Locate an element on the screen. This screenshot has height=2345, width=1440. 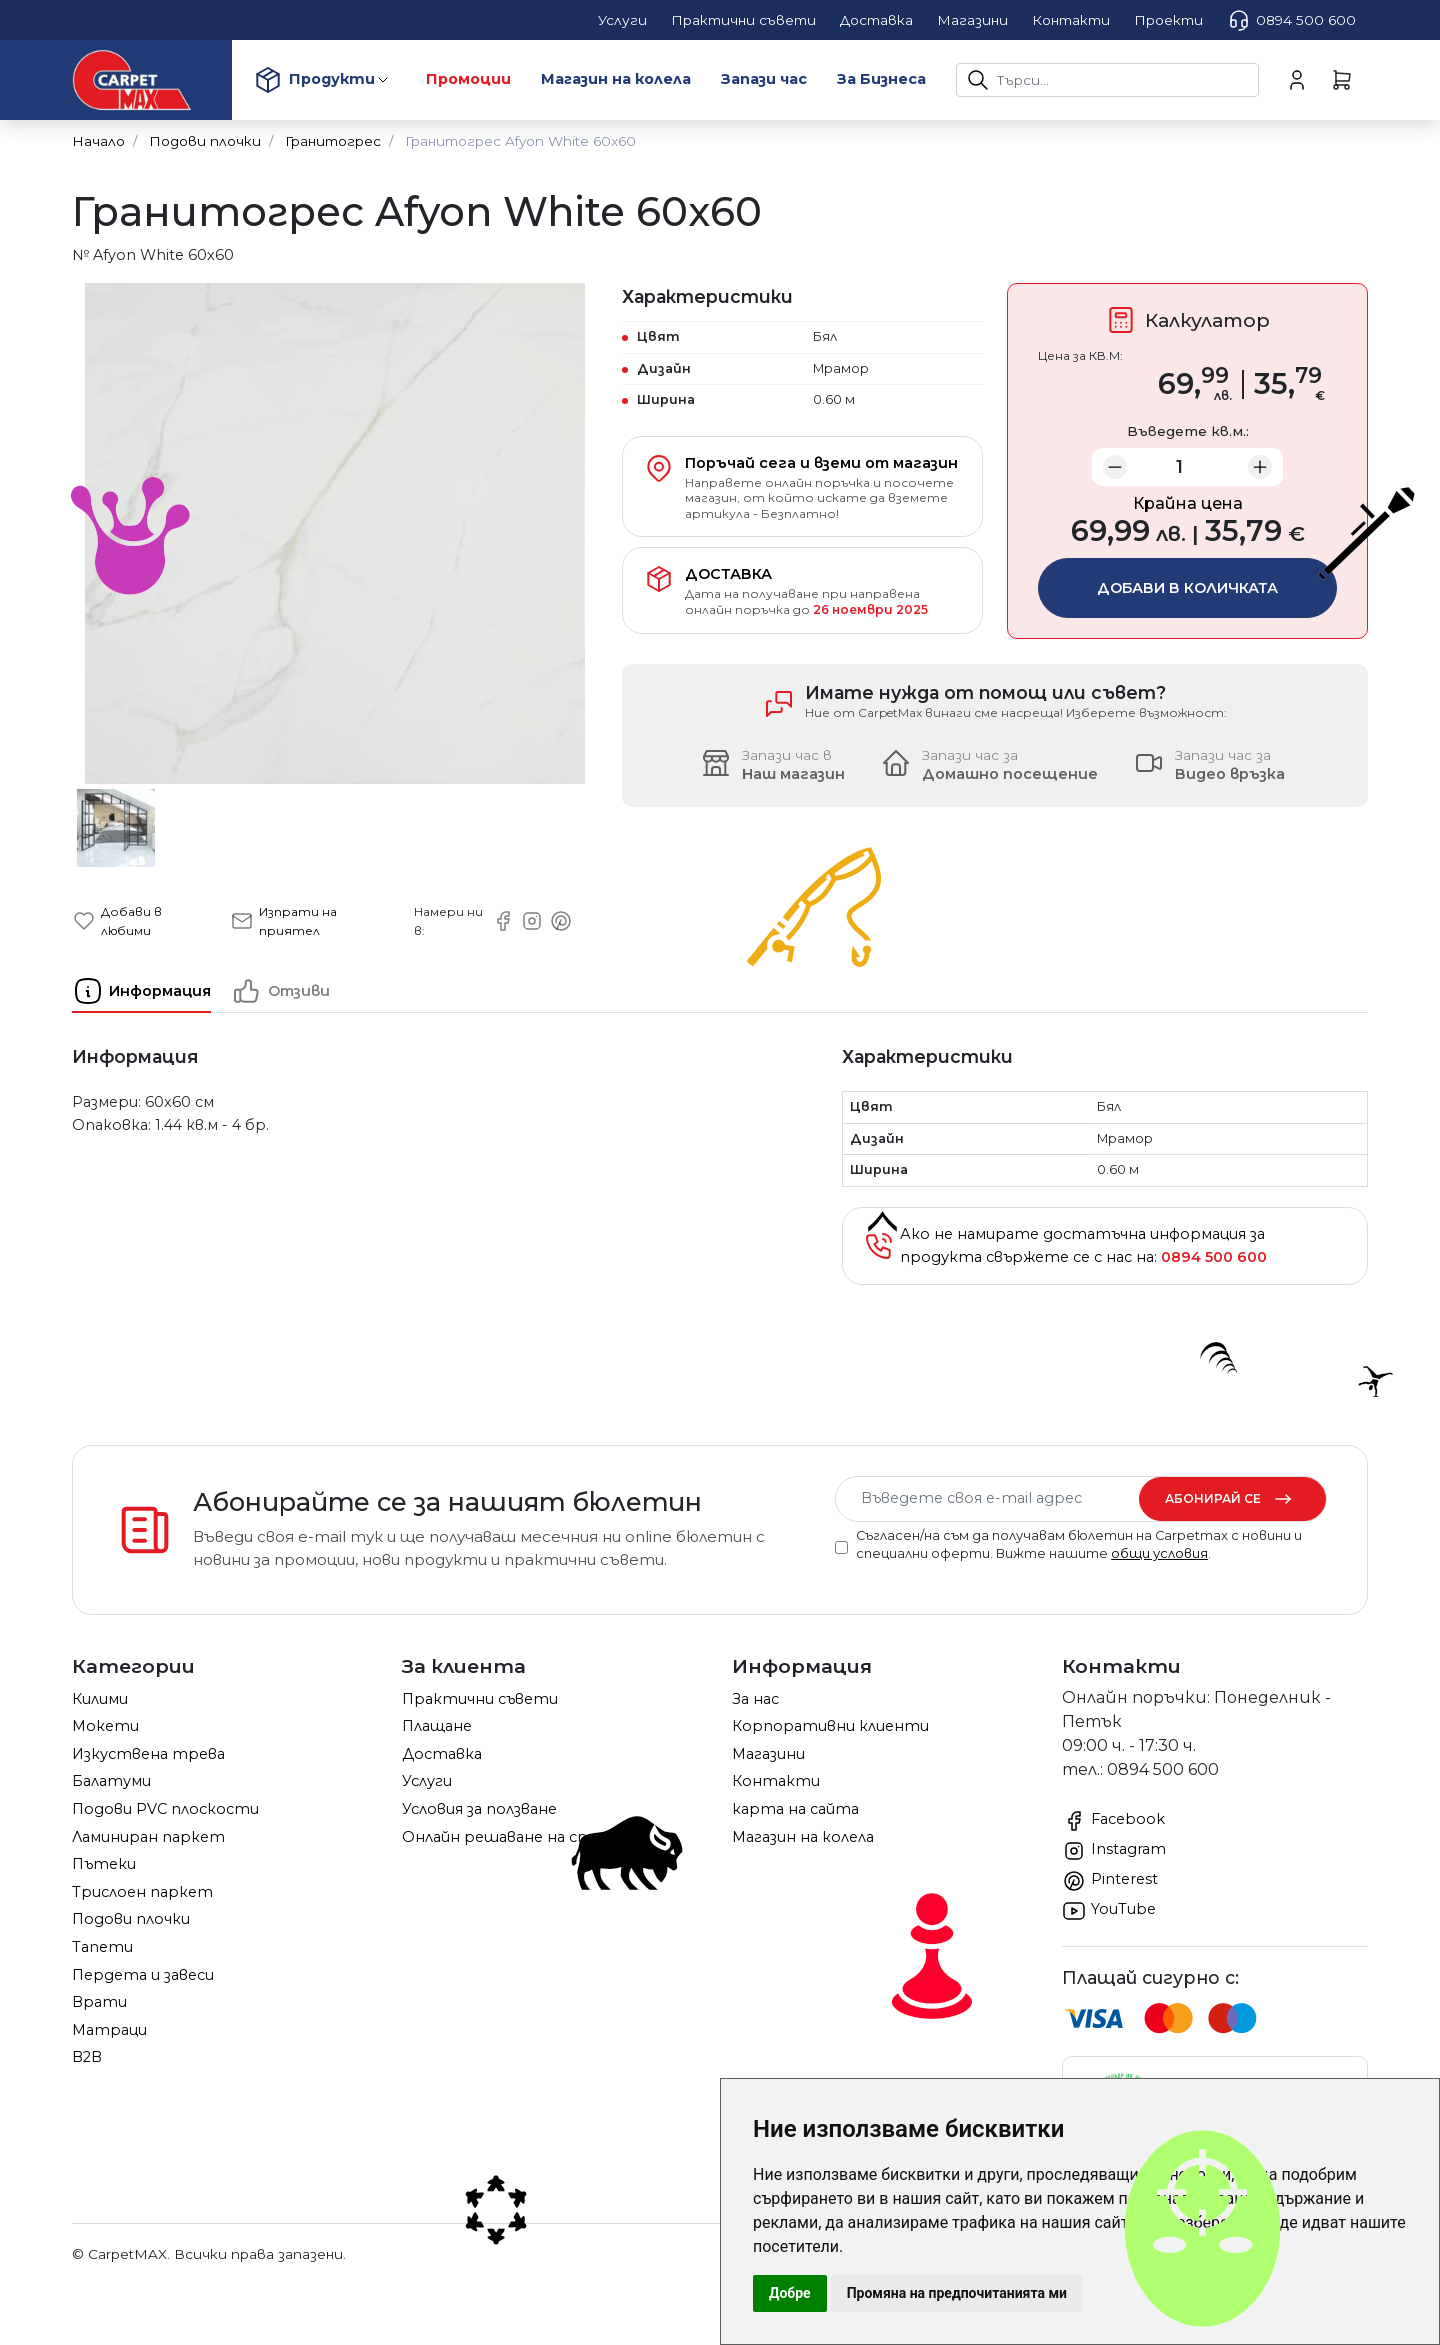
access fishing mini-game or activity is located at coordinates (814, 907).